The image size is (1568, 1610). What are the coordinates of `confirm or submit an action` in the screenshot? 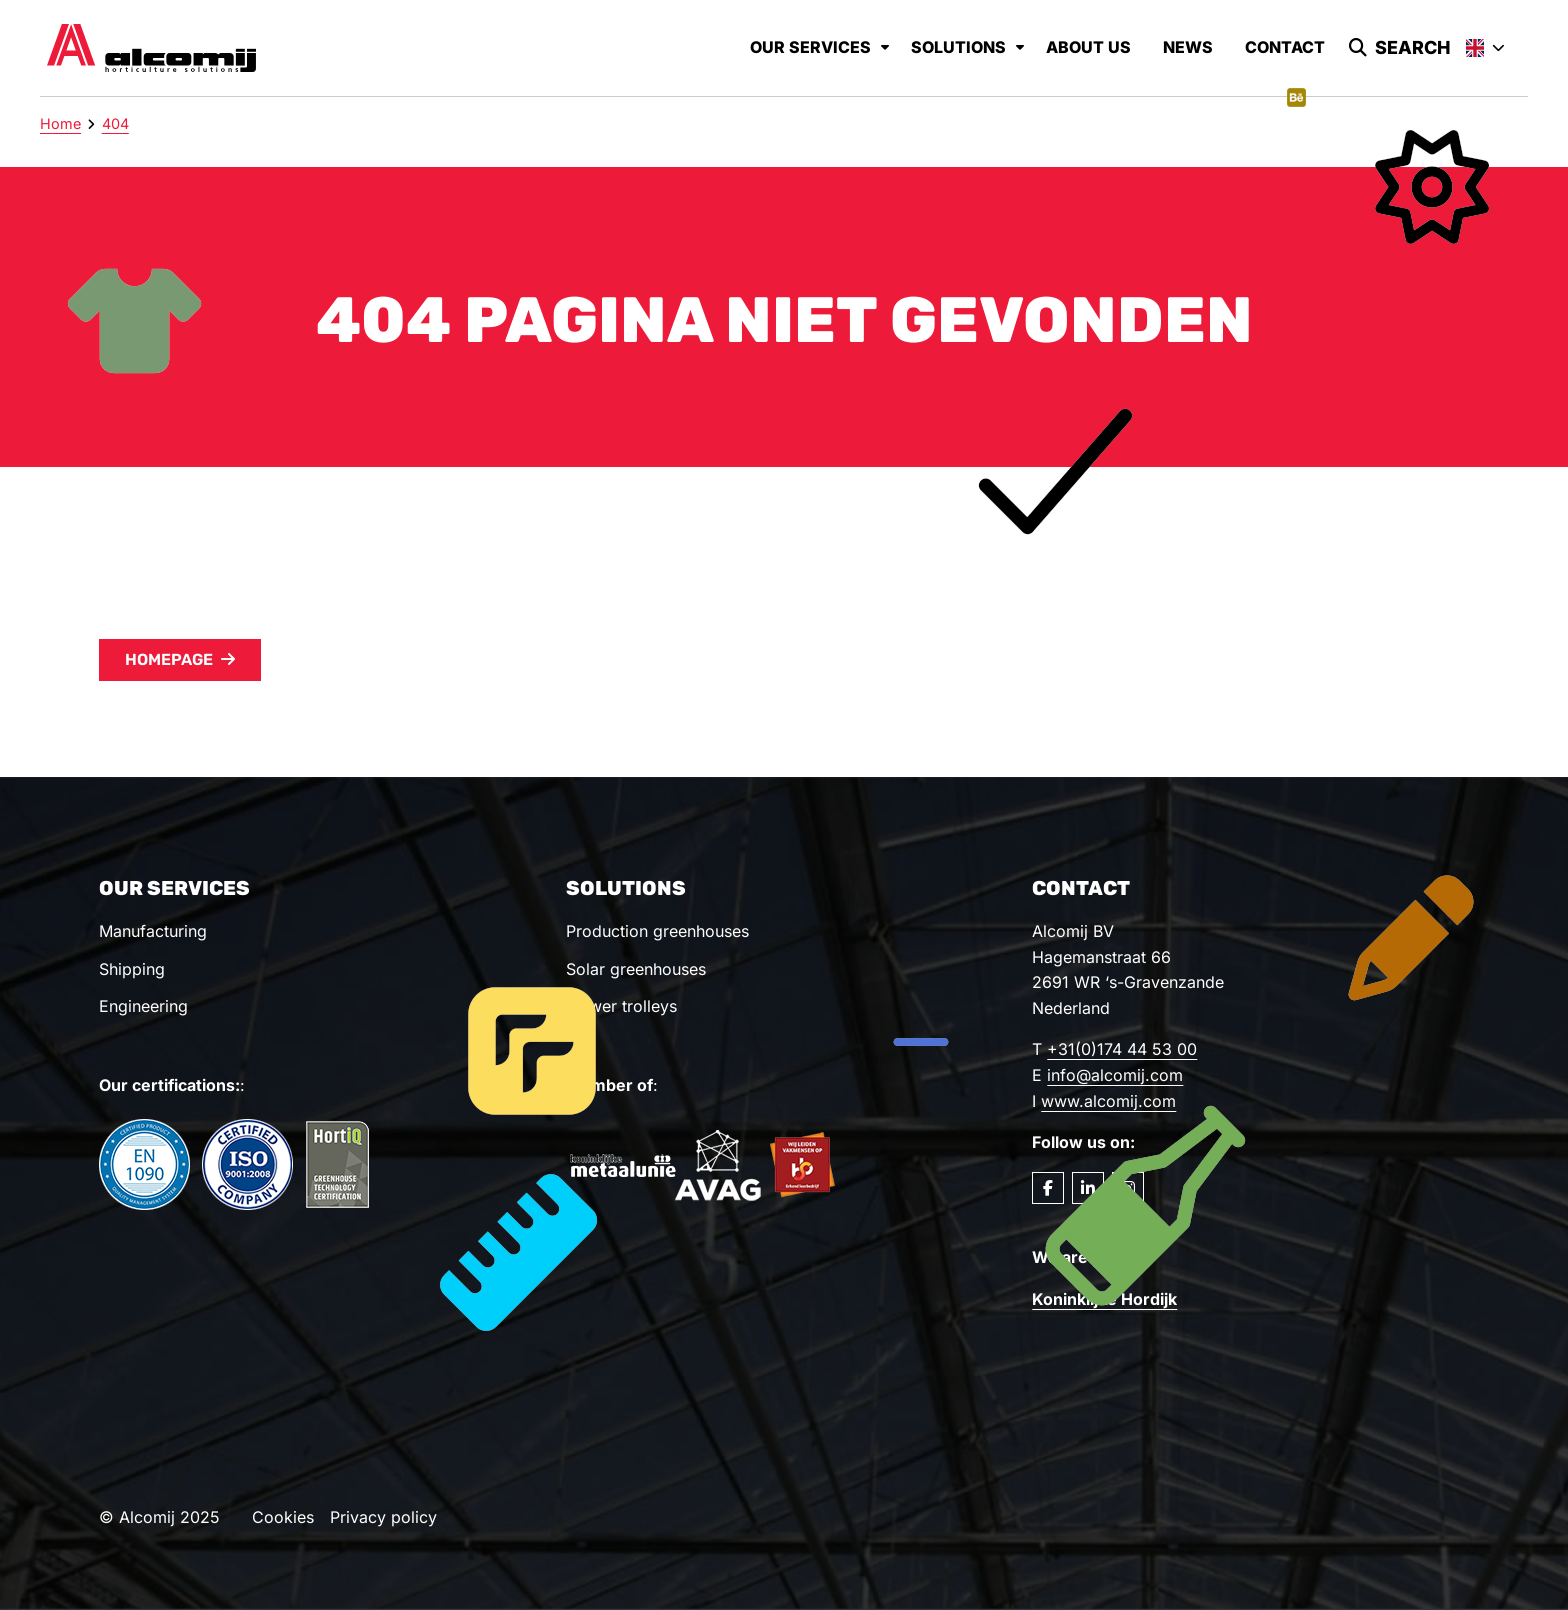 It's located at (1055, 471).